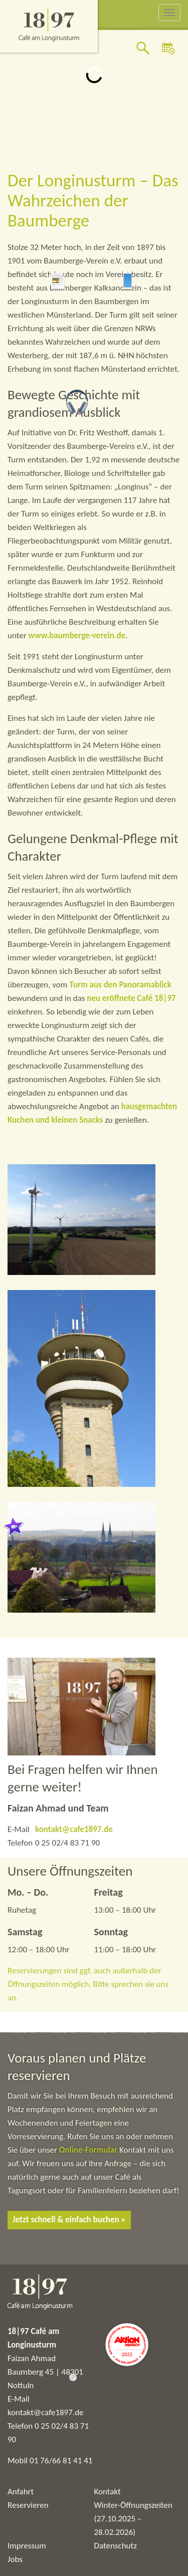  What do you see at coordinates (73, 2377) in the screenshot?
I see `indicates a CD or DVD drive` at bounding box center [73, 2377].